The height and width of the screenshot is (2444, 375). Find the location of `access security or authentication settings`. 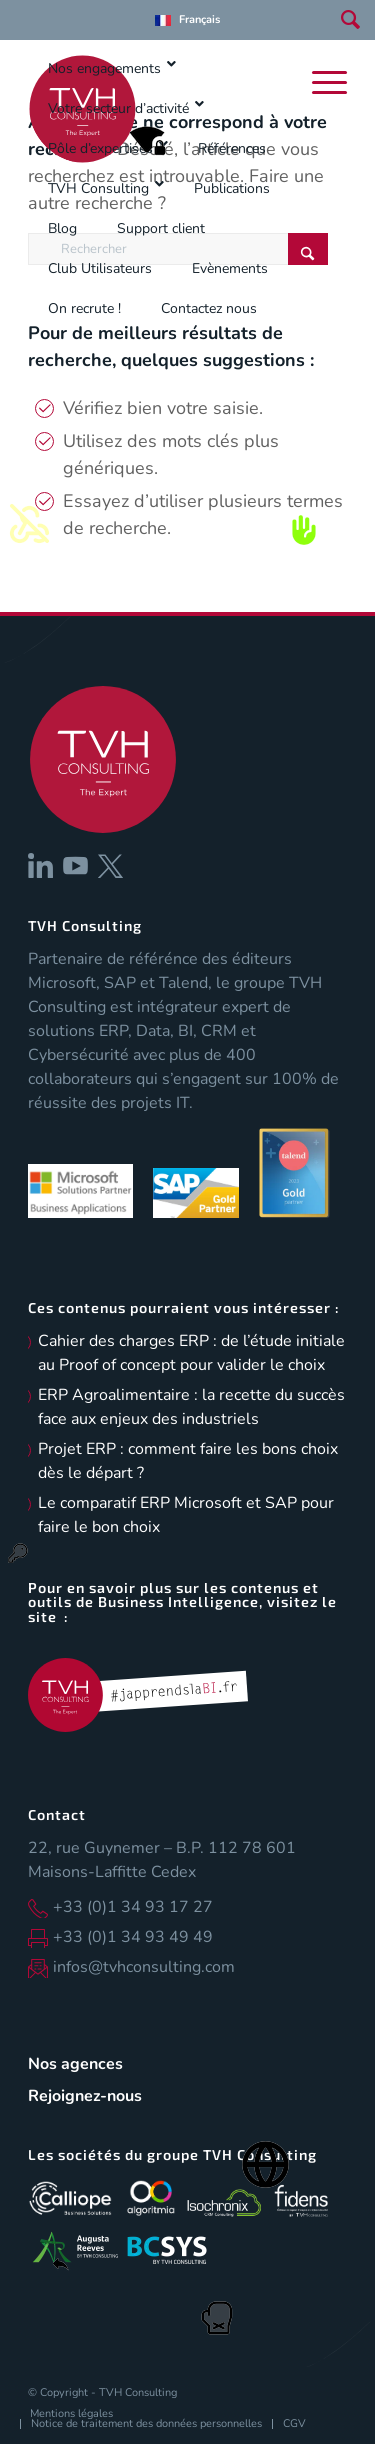

access security or authentication settings is located at coordinates (17, 1553).